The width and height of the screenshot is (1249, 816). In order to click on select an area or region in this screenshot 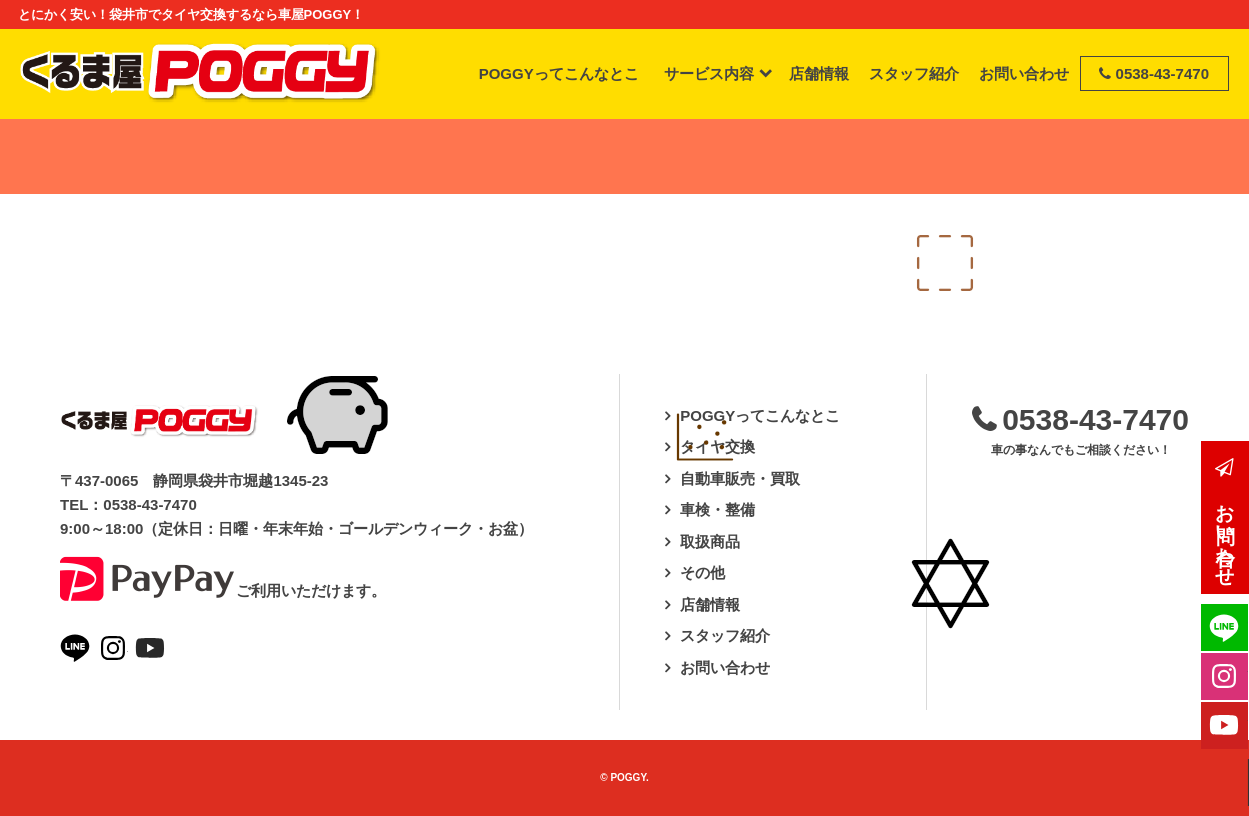, I will do `click(945, 263)`.